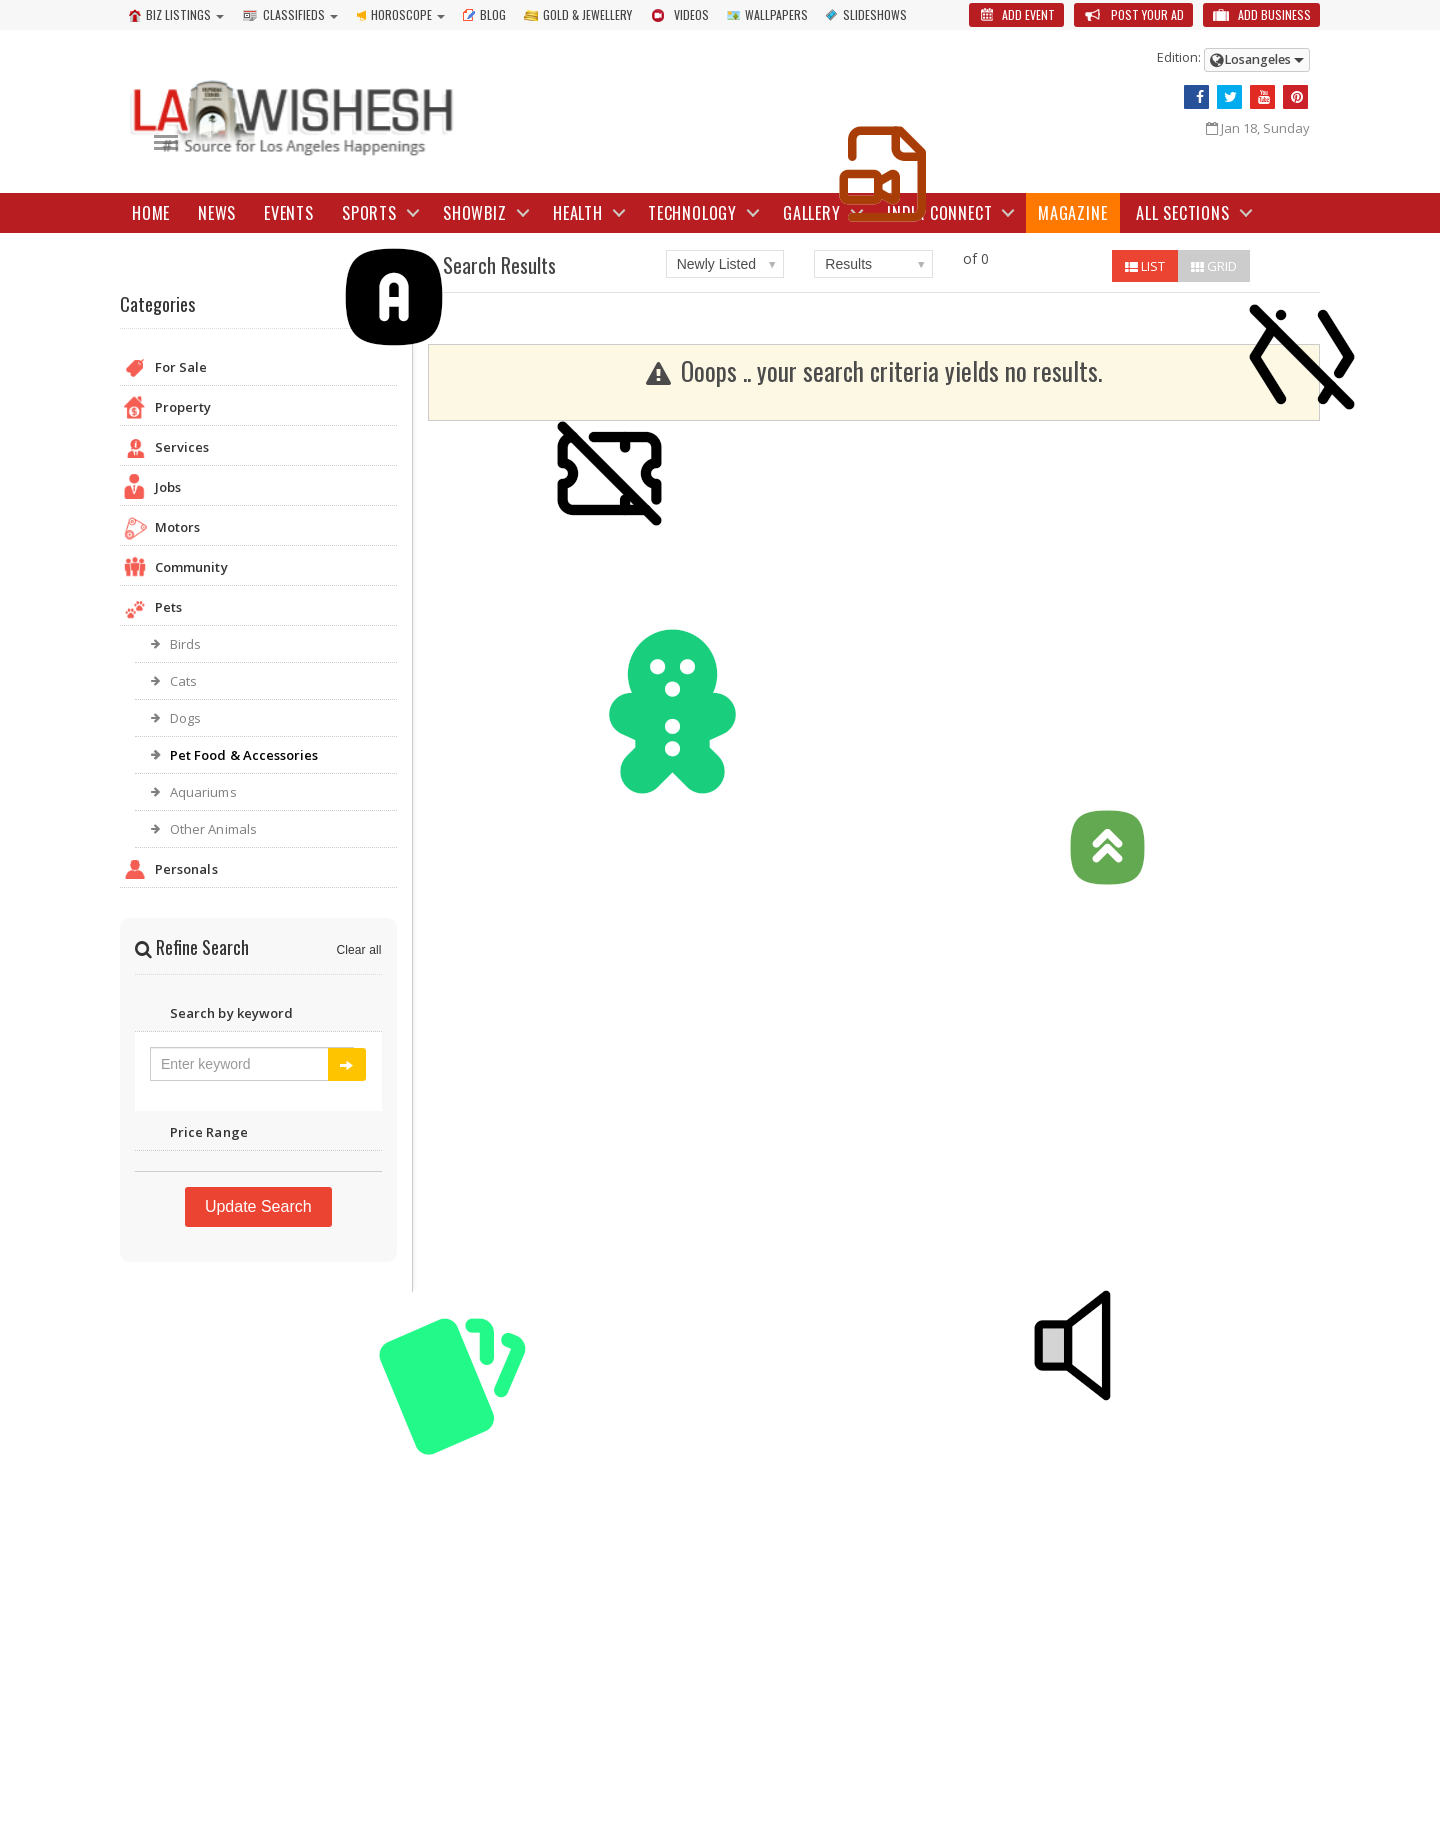 The image size is (1440, 1832). I want to click on gingerbread man cookie icon, so click(672, 711).